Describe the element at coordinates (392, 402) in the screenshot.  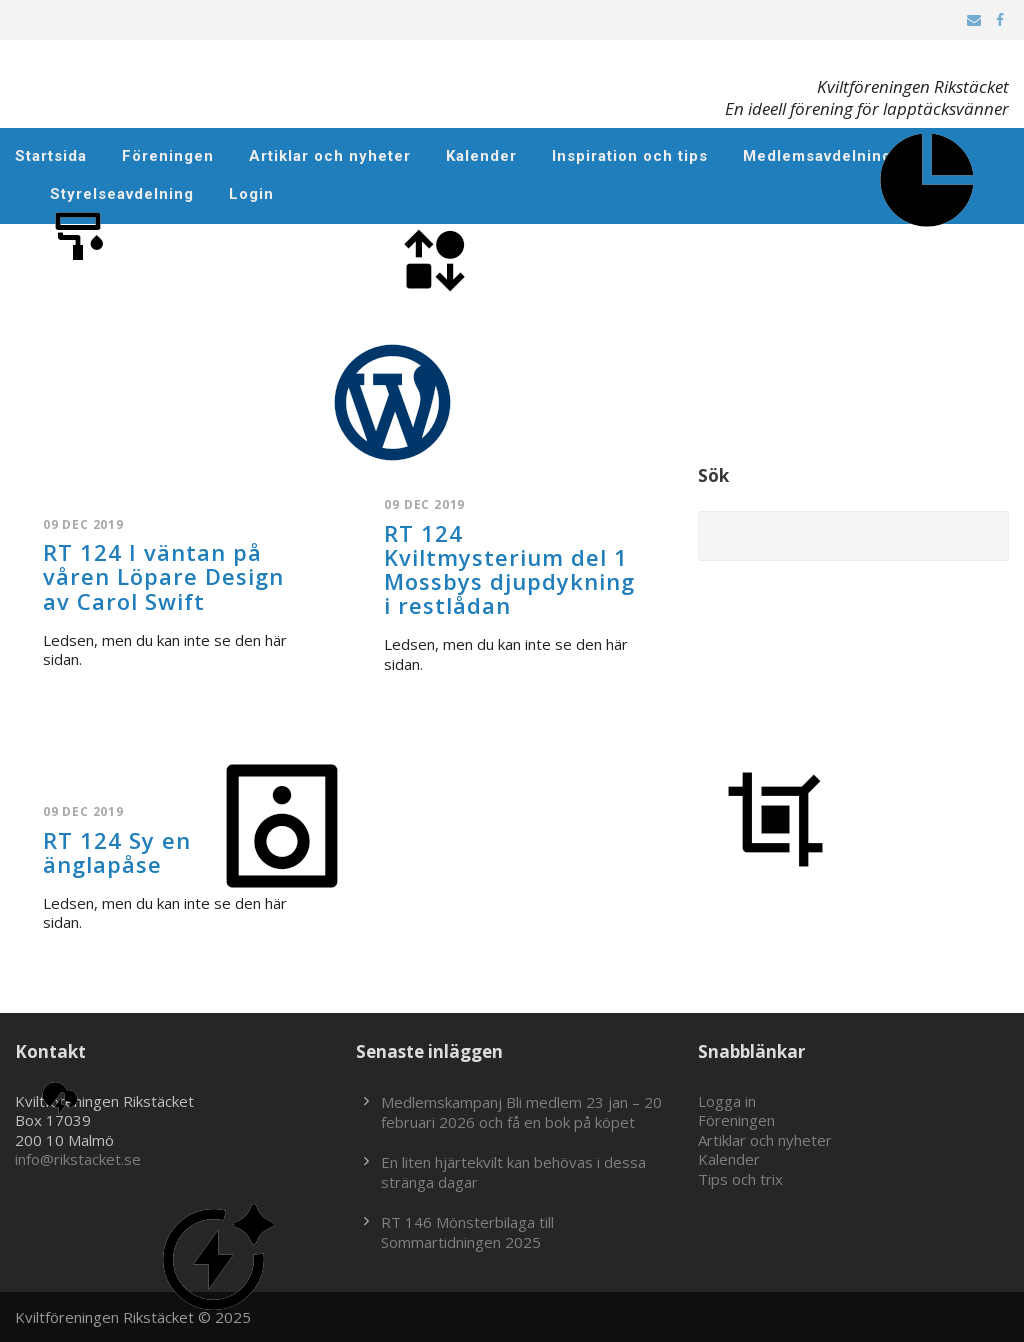
I see `link to WordPress website or blog` at that location.